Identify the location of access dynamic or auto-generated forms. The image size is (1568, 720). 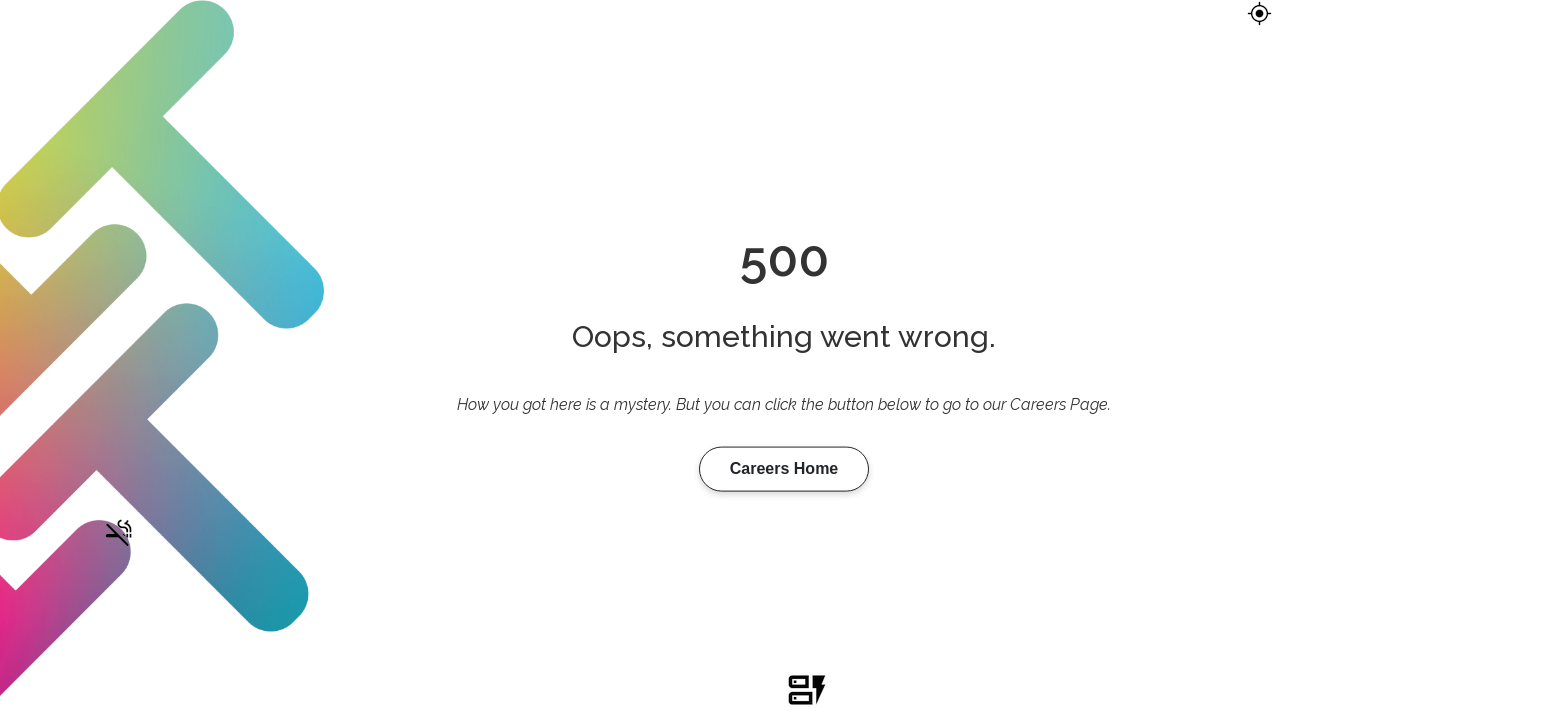
(807, 690).